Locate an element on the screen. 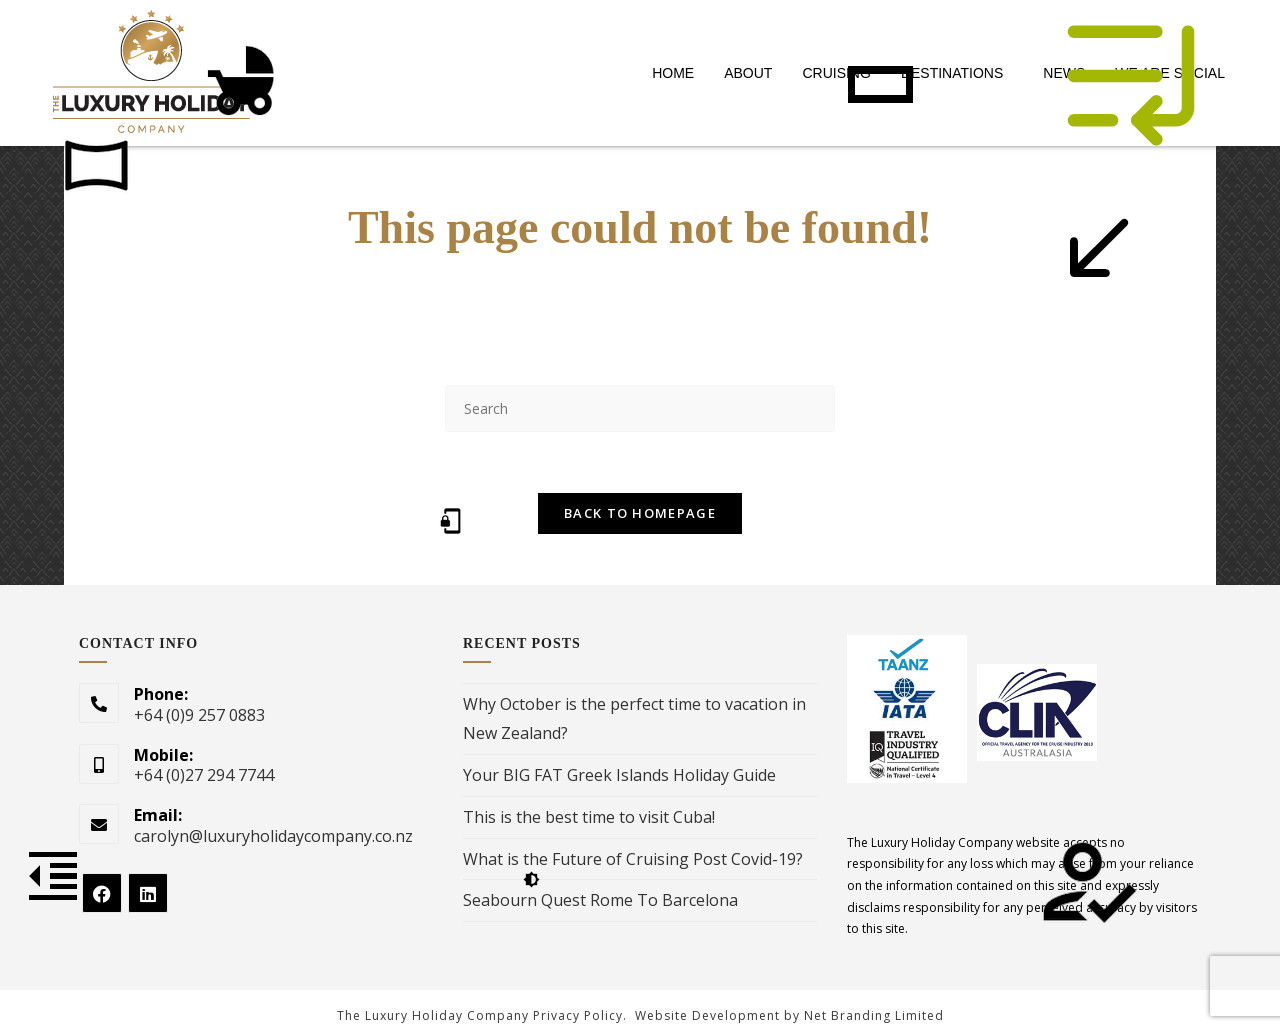 The height and width of the screenshot is (1030, 1280). indicates a verified or registered user is located at coordinates (1087, 881).